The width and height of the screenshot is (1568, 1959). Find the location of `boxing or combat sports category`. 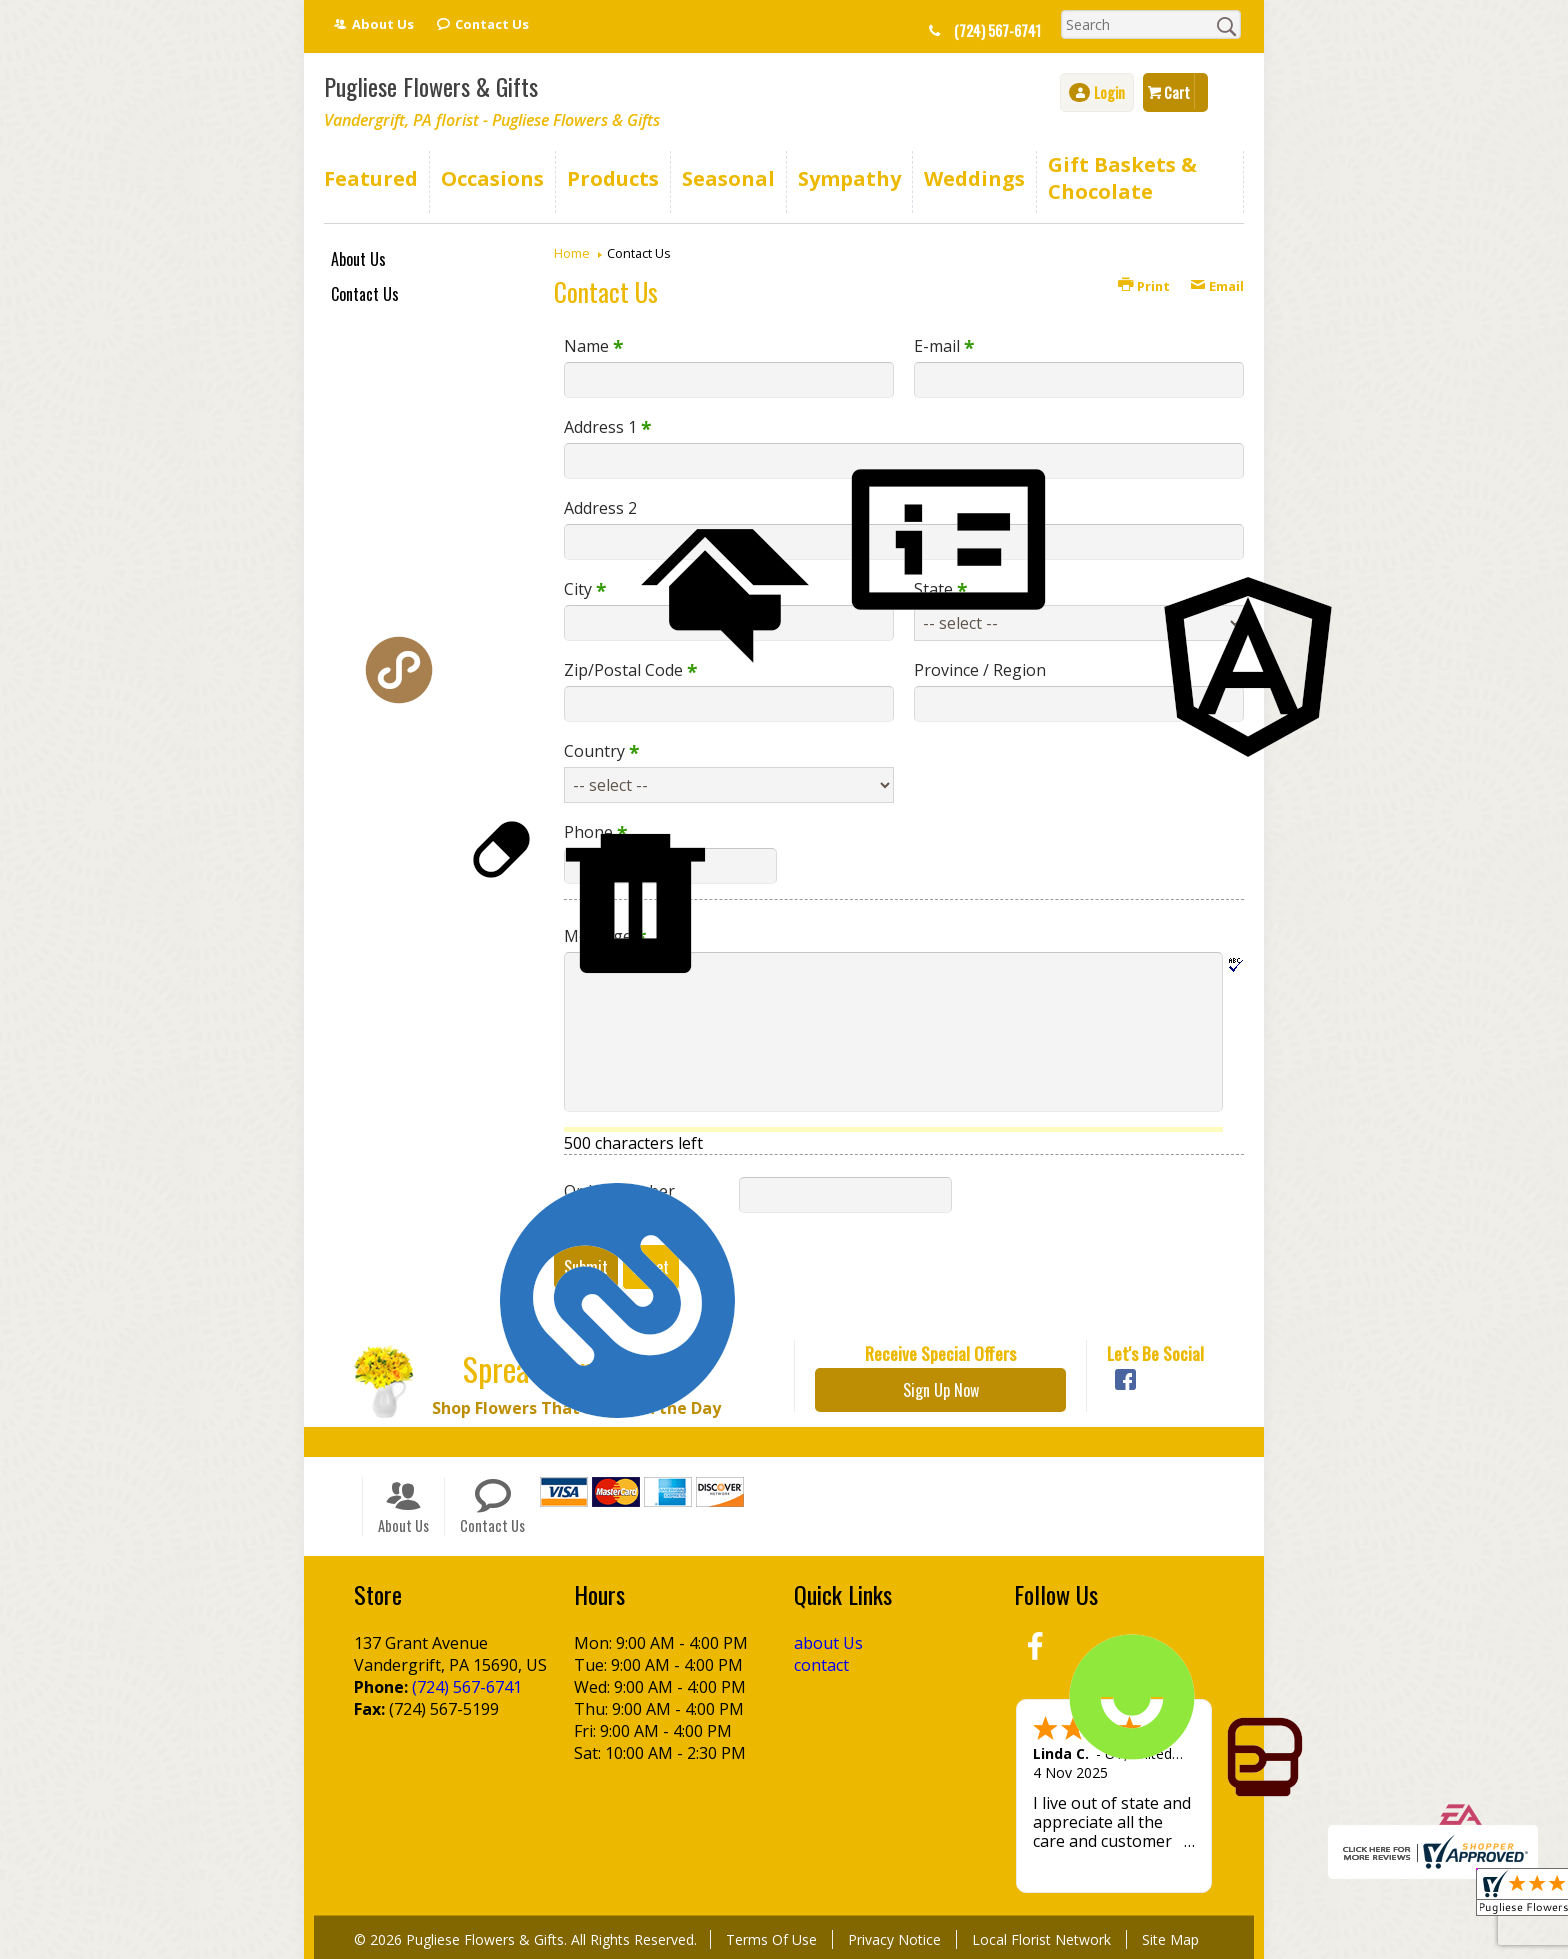

boxing or combat sports category is located at coordinates (1263, 1757).